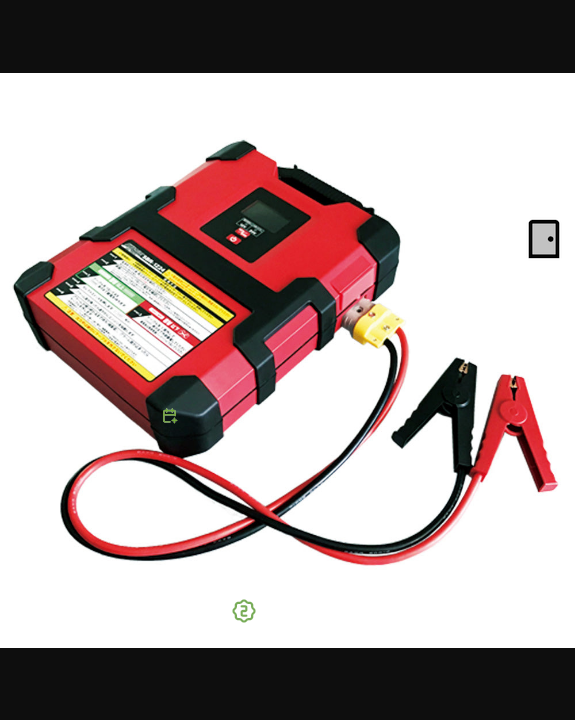 This screenshot has width=575, height=720. I want to click on indicates second place or runner-up status, so click(244, 611).